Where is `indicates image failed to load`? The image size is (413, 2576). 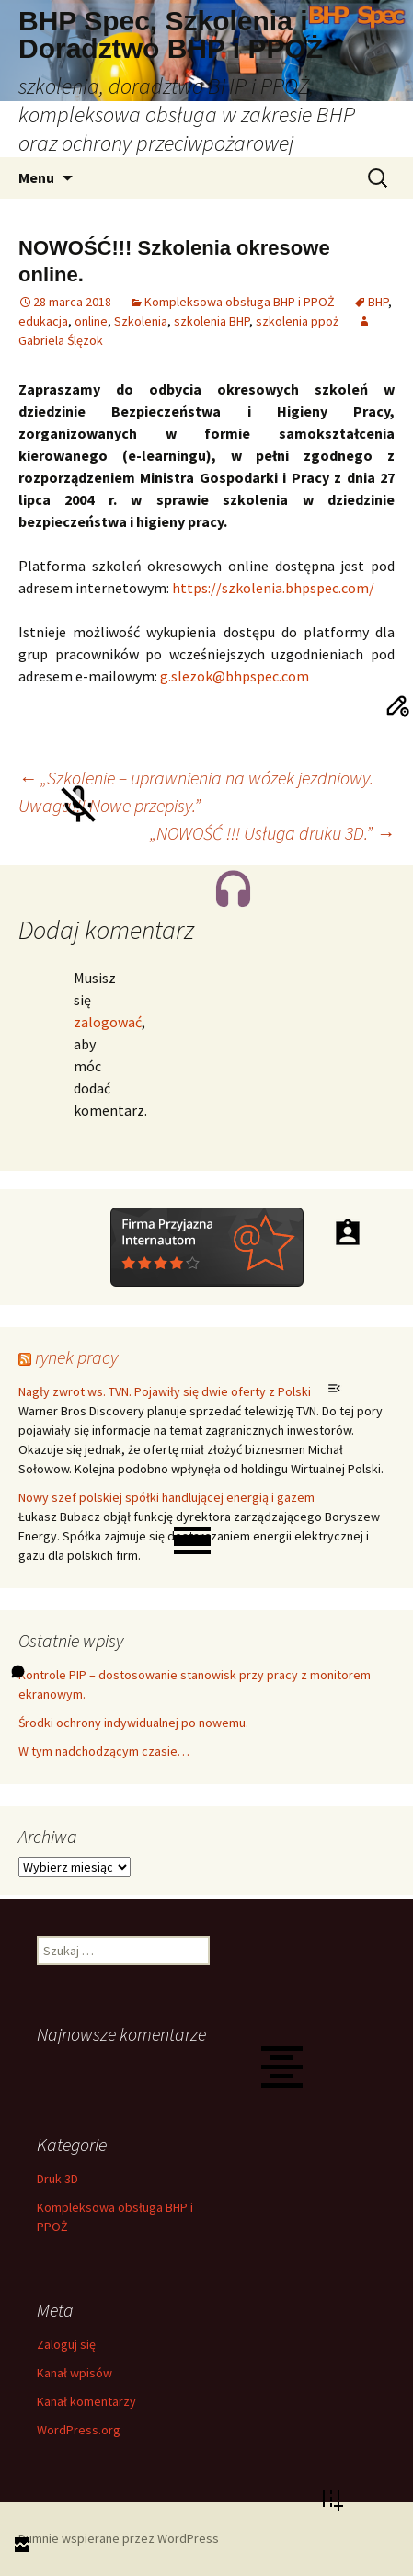
indicates image failed to load is located at coordinates (22, 2545).